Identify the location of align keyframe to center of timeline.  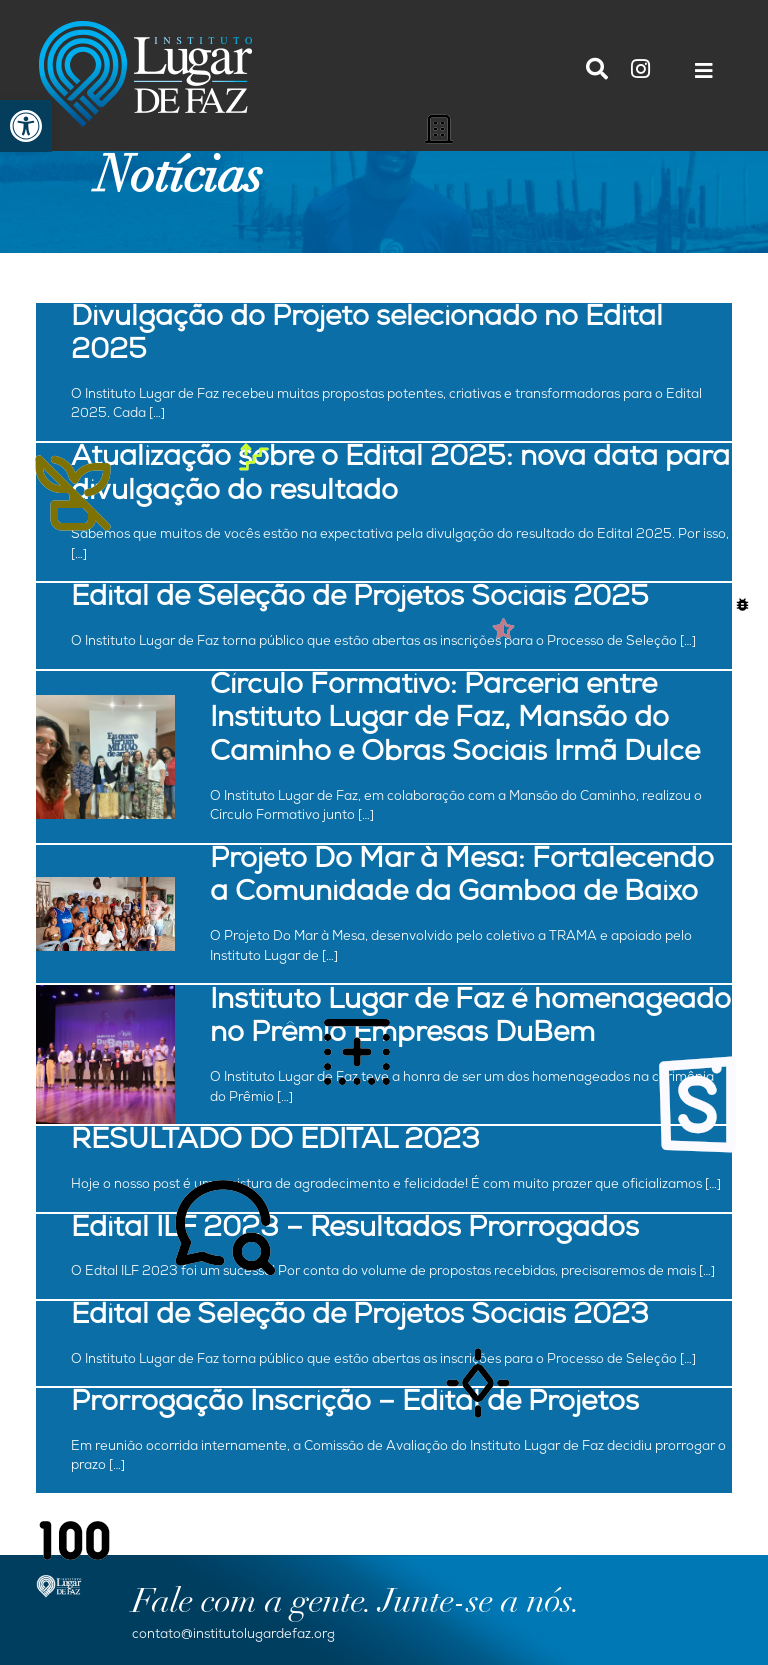
(478, 1383).